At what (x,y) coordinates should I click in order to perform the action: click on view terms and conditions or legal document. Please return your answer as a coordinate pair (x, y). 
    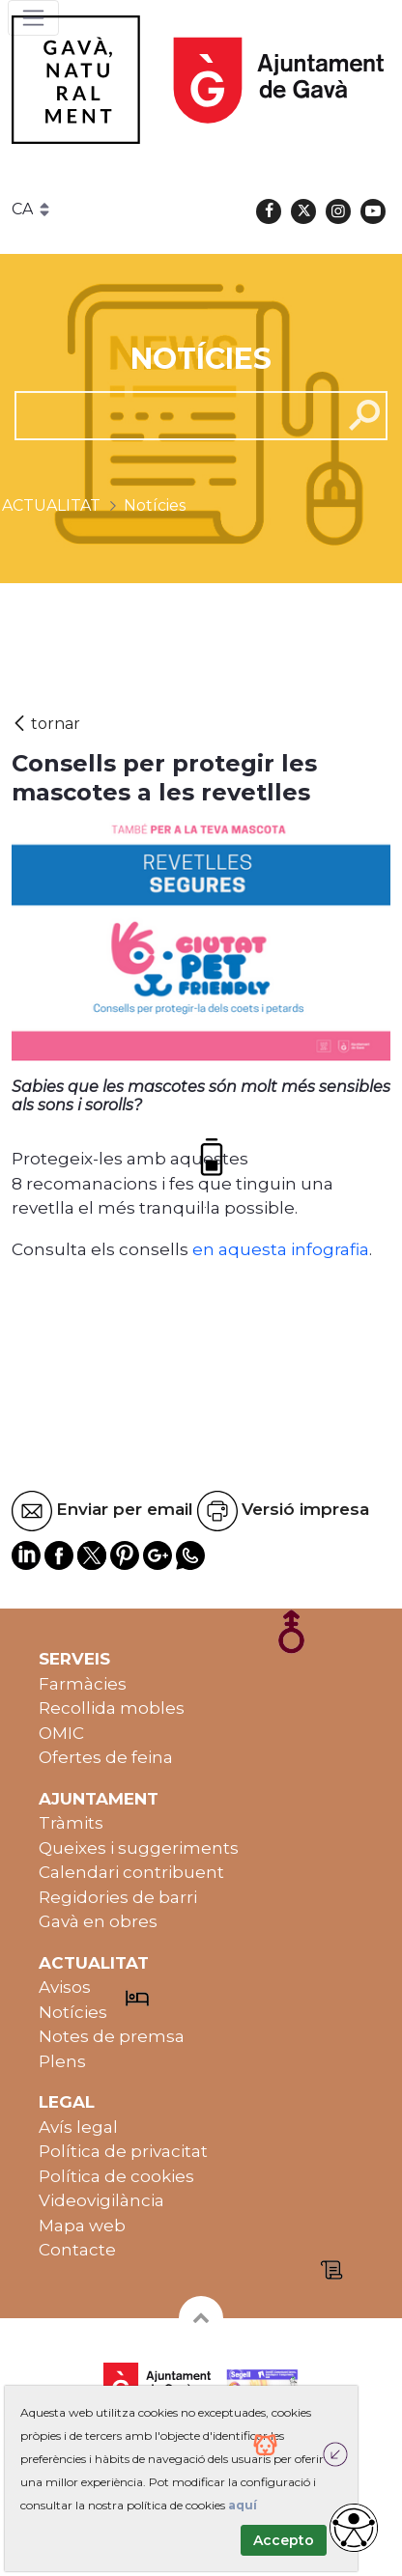
    Looking at the image, I should click on (332, 2270).